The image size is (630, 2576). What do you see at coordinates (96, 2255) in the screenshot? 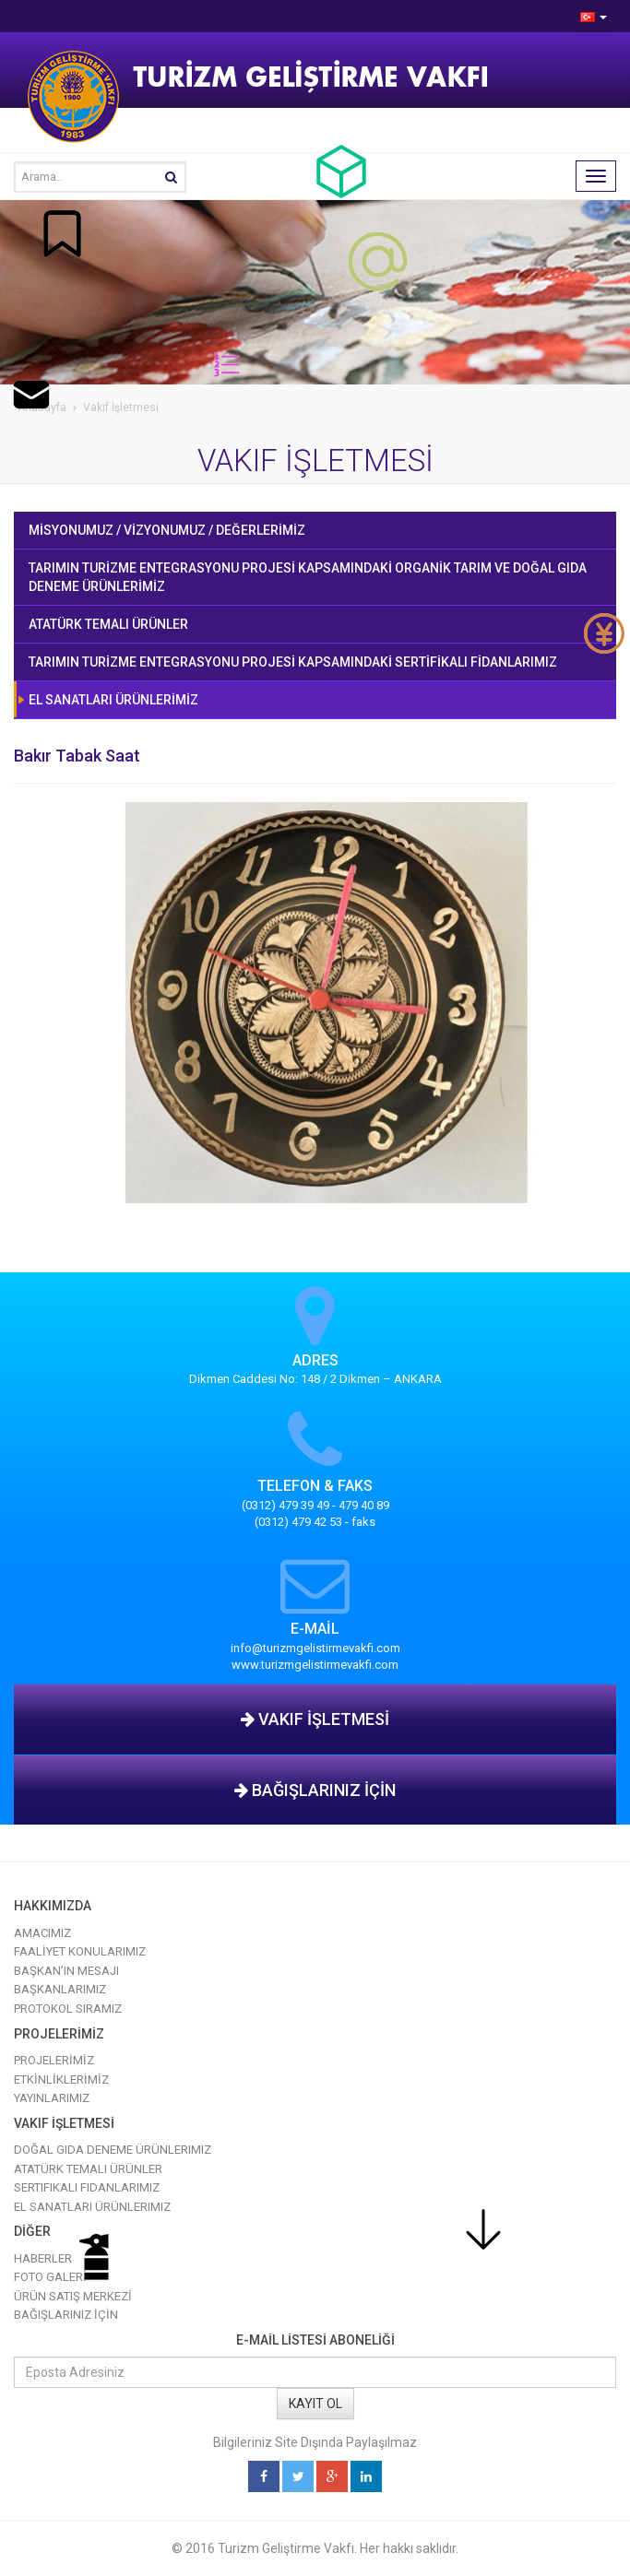
I see `indicates fire safety equipment location` at bounding box center [96, 2255].